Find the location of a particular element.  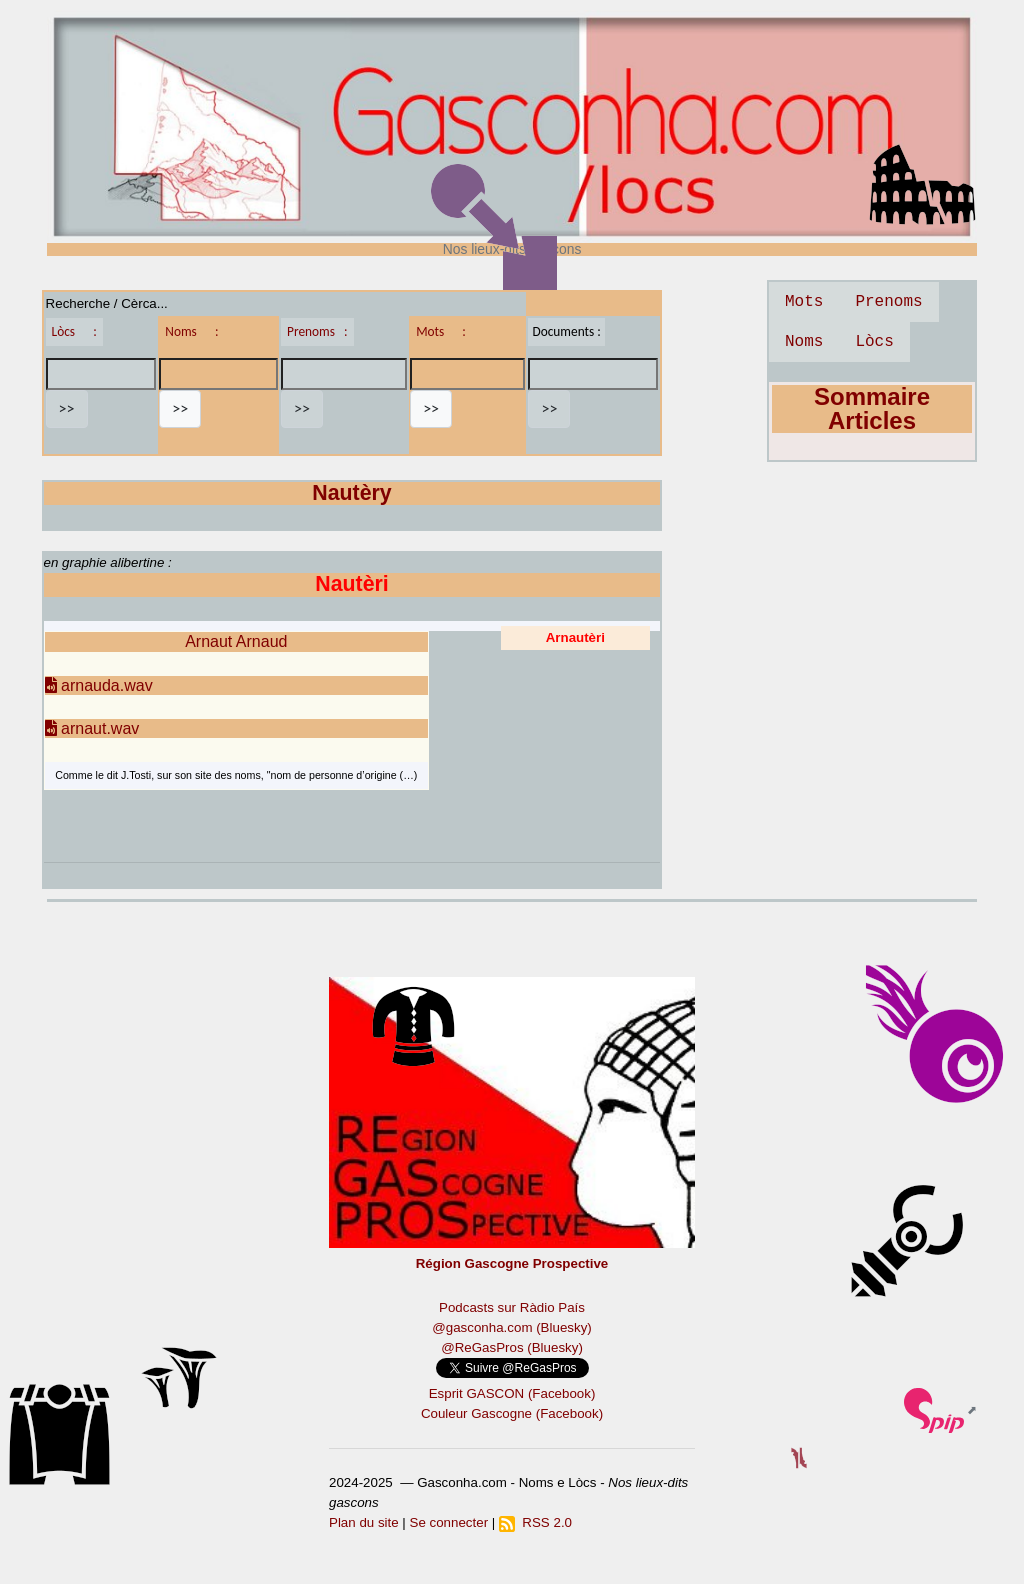

challenge another player to a duel is located at coordinates (799, 1458).